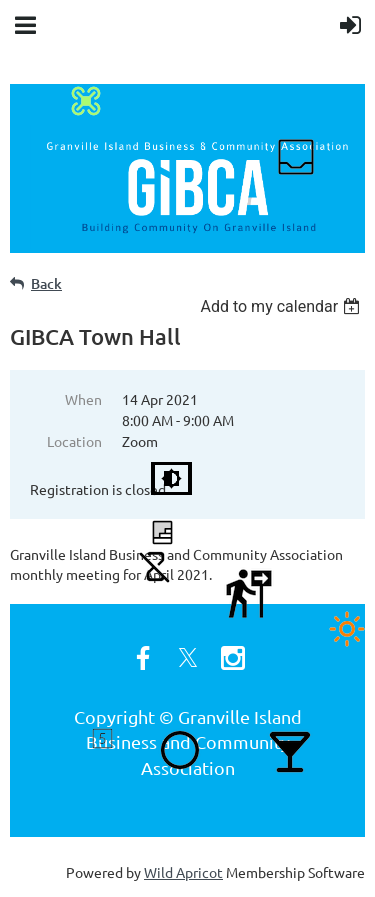 The height and width of the screenshot is (897, 375). What do you see at coordinates (171, 478) in the screenshot?
I see `adjust display brightness settings` at bounding box center [171, 478].